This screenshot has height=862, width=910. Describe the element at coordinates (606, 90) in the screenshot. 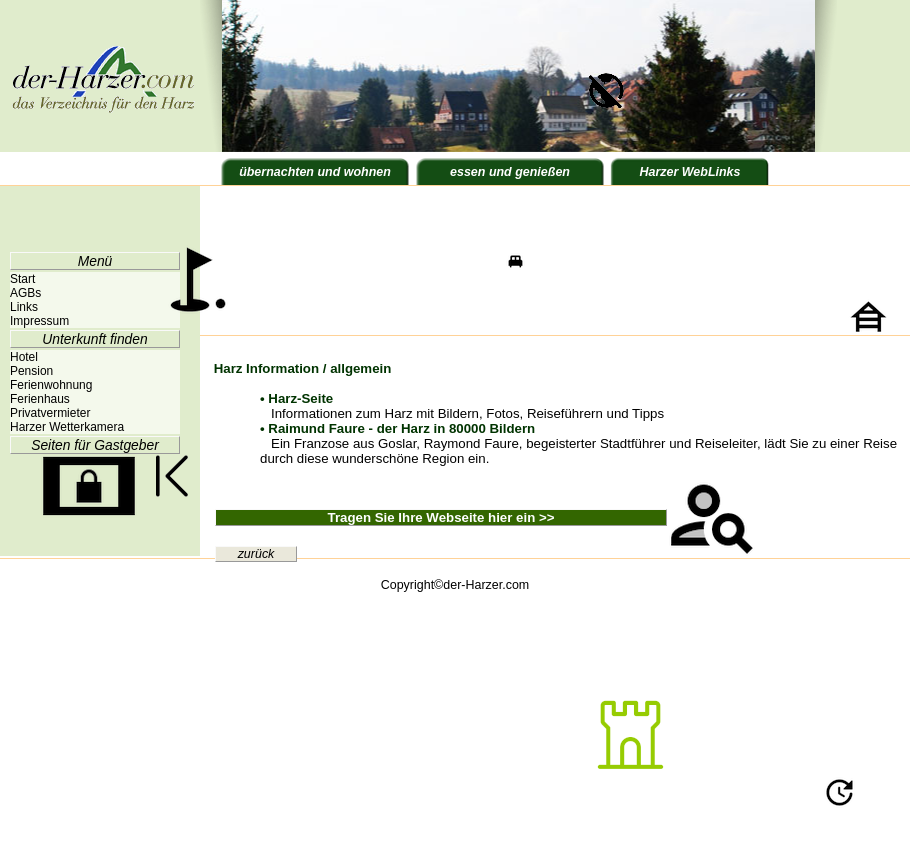

I see `indicates content is not publicly visible` at that location.